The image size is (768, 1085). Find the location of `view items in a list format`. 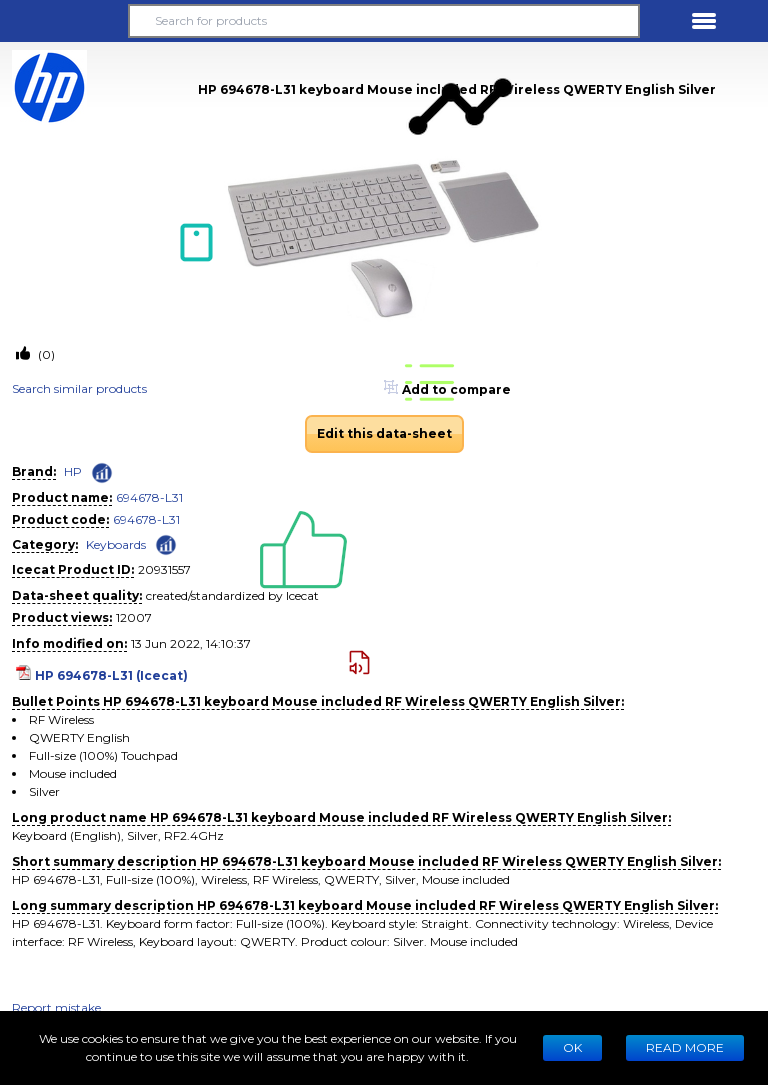

view items in a list format is located at coordinates (429, 382).